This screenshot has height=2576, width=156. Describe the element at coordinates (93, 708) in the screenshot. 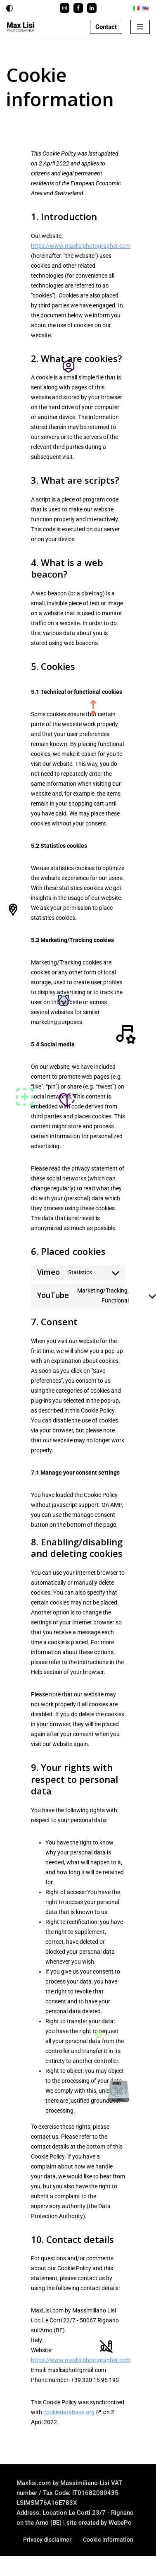

I see `move item up in a list` at that location.